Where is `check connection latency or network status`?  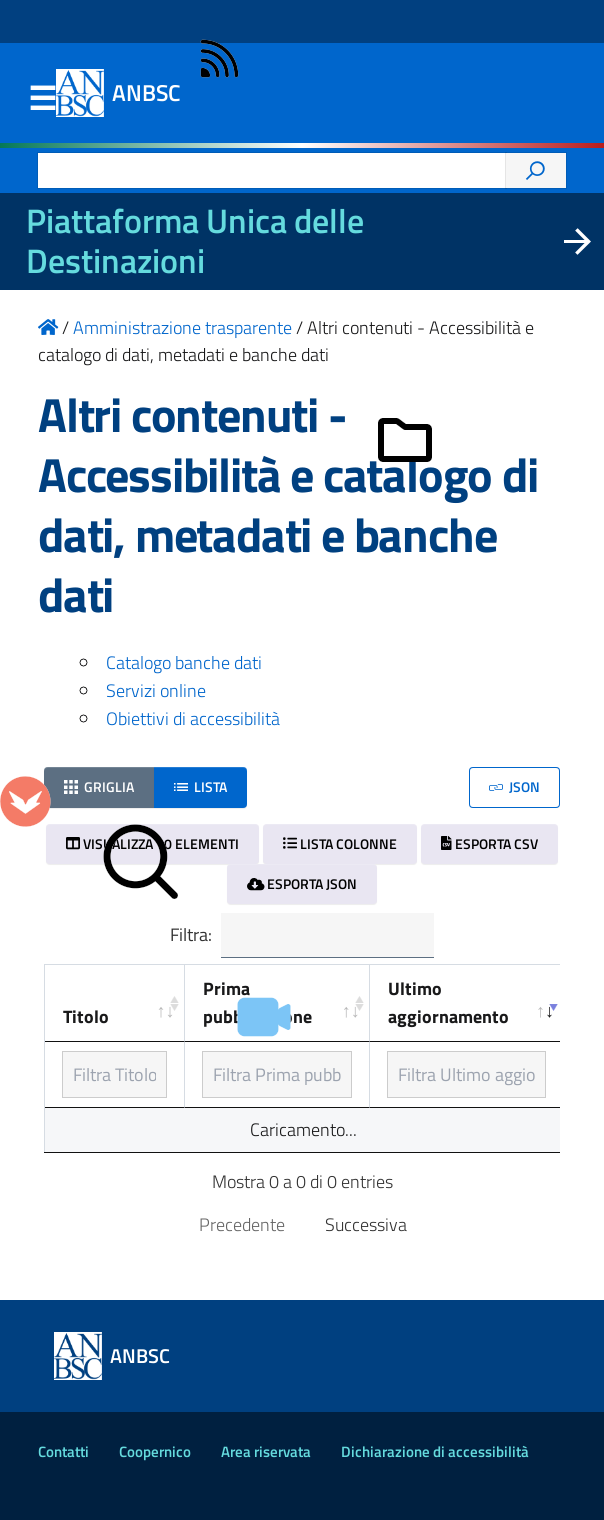
check connection latency or network status is located at coordinates (219, 58).